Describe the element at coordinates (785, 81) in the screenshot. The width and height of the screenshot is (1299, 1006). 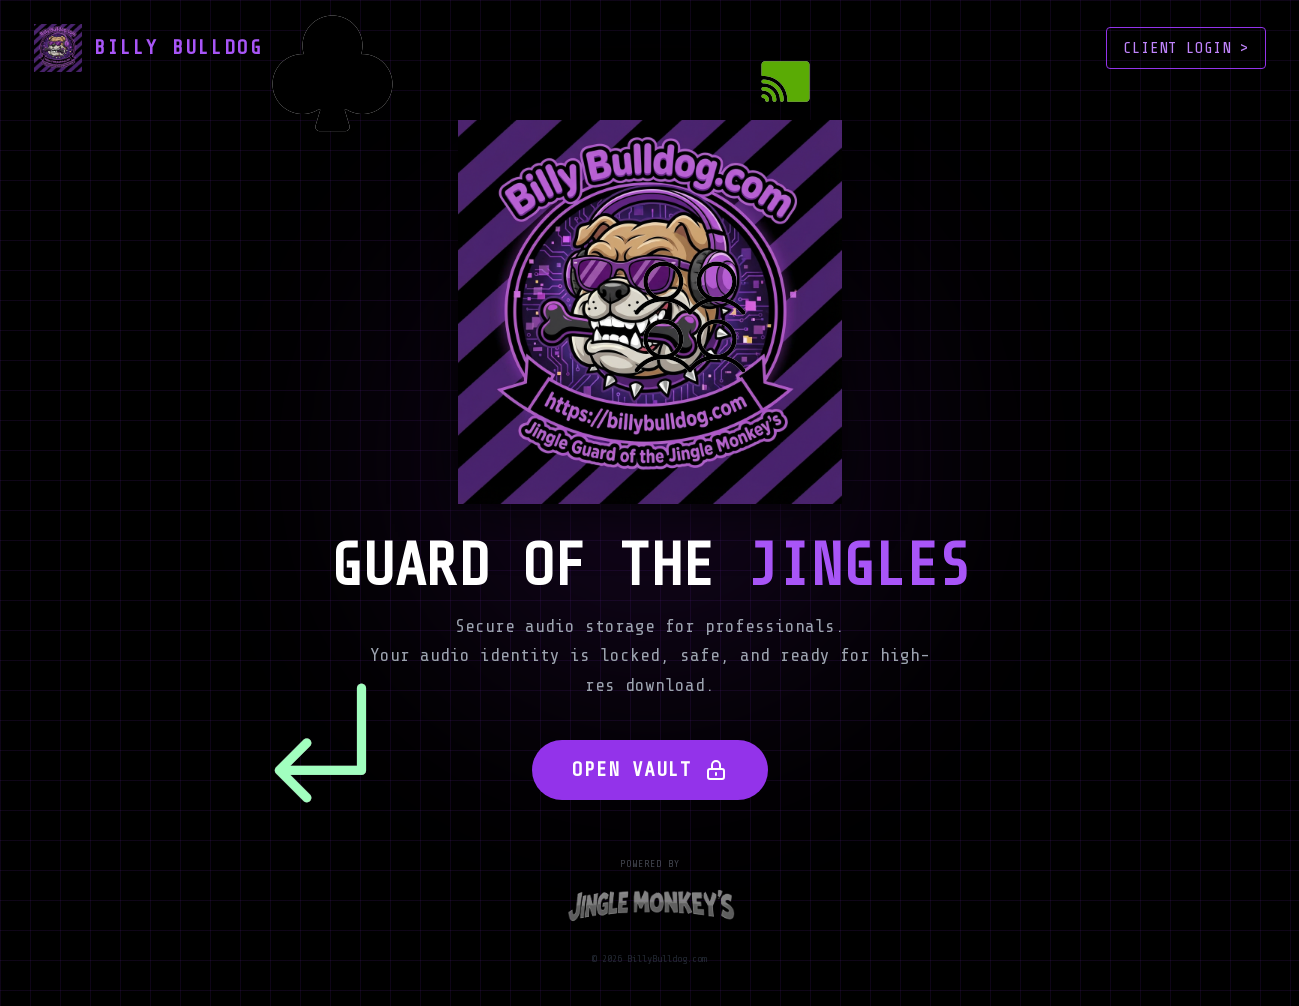
I see `cast your screen to another device` at that location.